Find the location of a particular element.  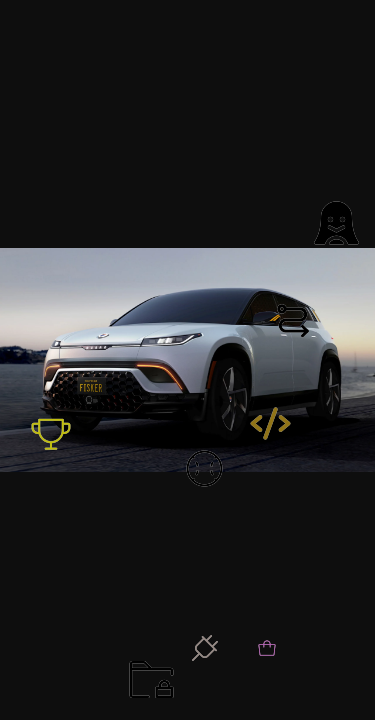

view your shopping bag is located at coordinates (267, 649).